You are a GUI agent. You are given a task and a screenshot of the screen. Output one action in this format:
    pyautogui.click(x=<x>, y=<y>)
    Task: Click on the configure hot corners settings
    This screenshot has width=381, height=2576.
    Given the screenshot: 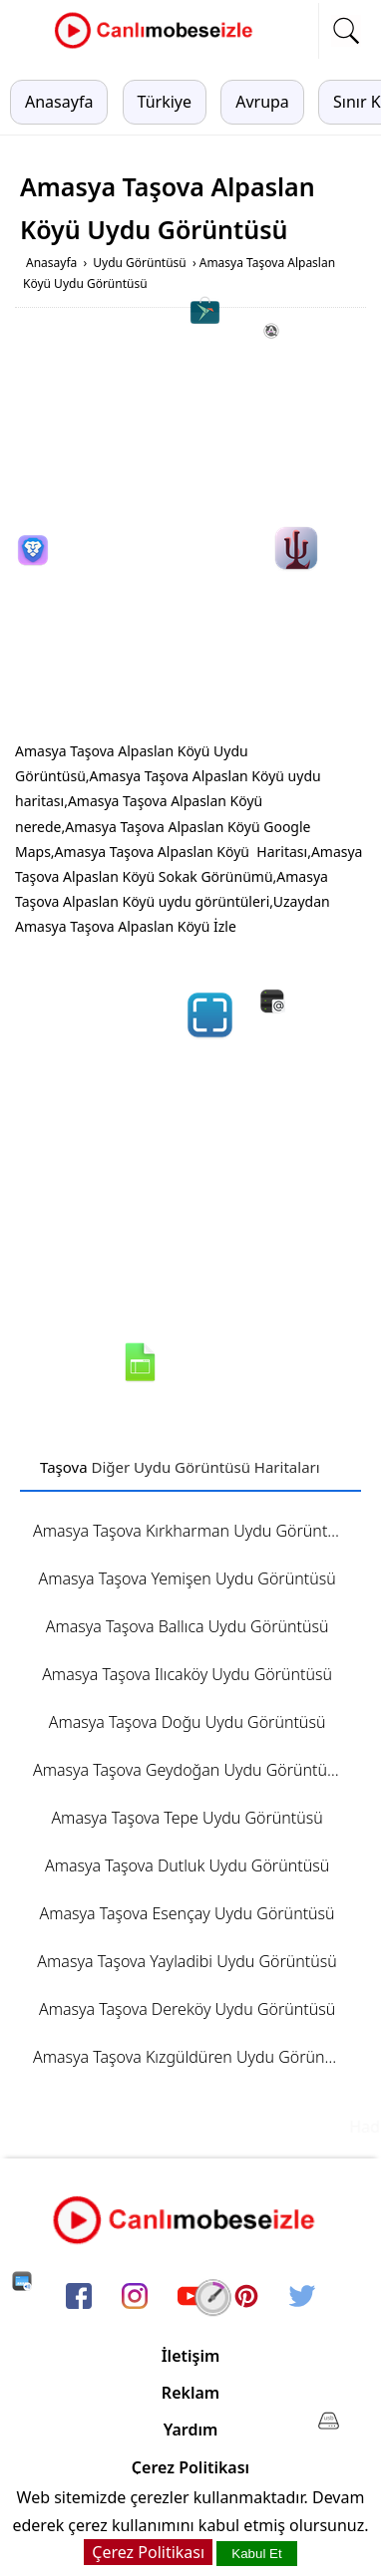 What is the action you would take?
    pyautogui.click(x=209, y=1014)
    